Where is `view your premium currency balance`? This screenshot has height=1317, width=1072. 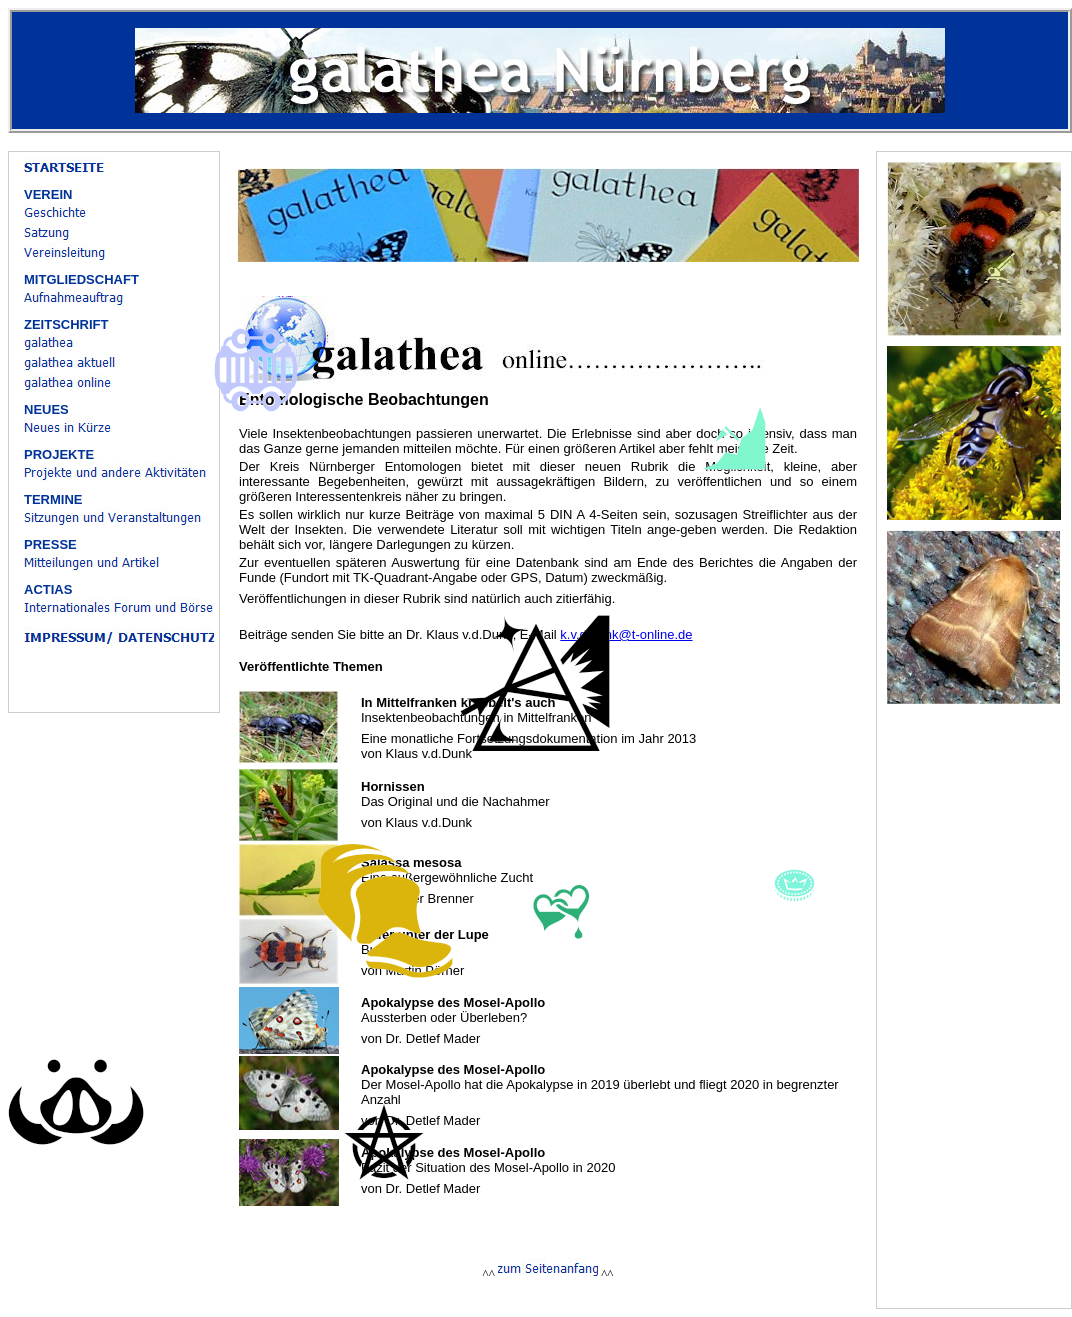
view your premium currency balance is located at coordinates (794, 885).